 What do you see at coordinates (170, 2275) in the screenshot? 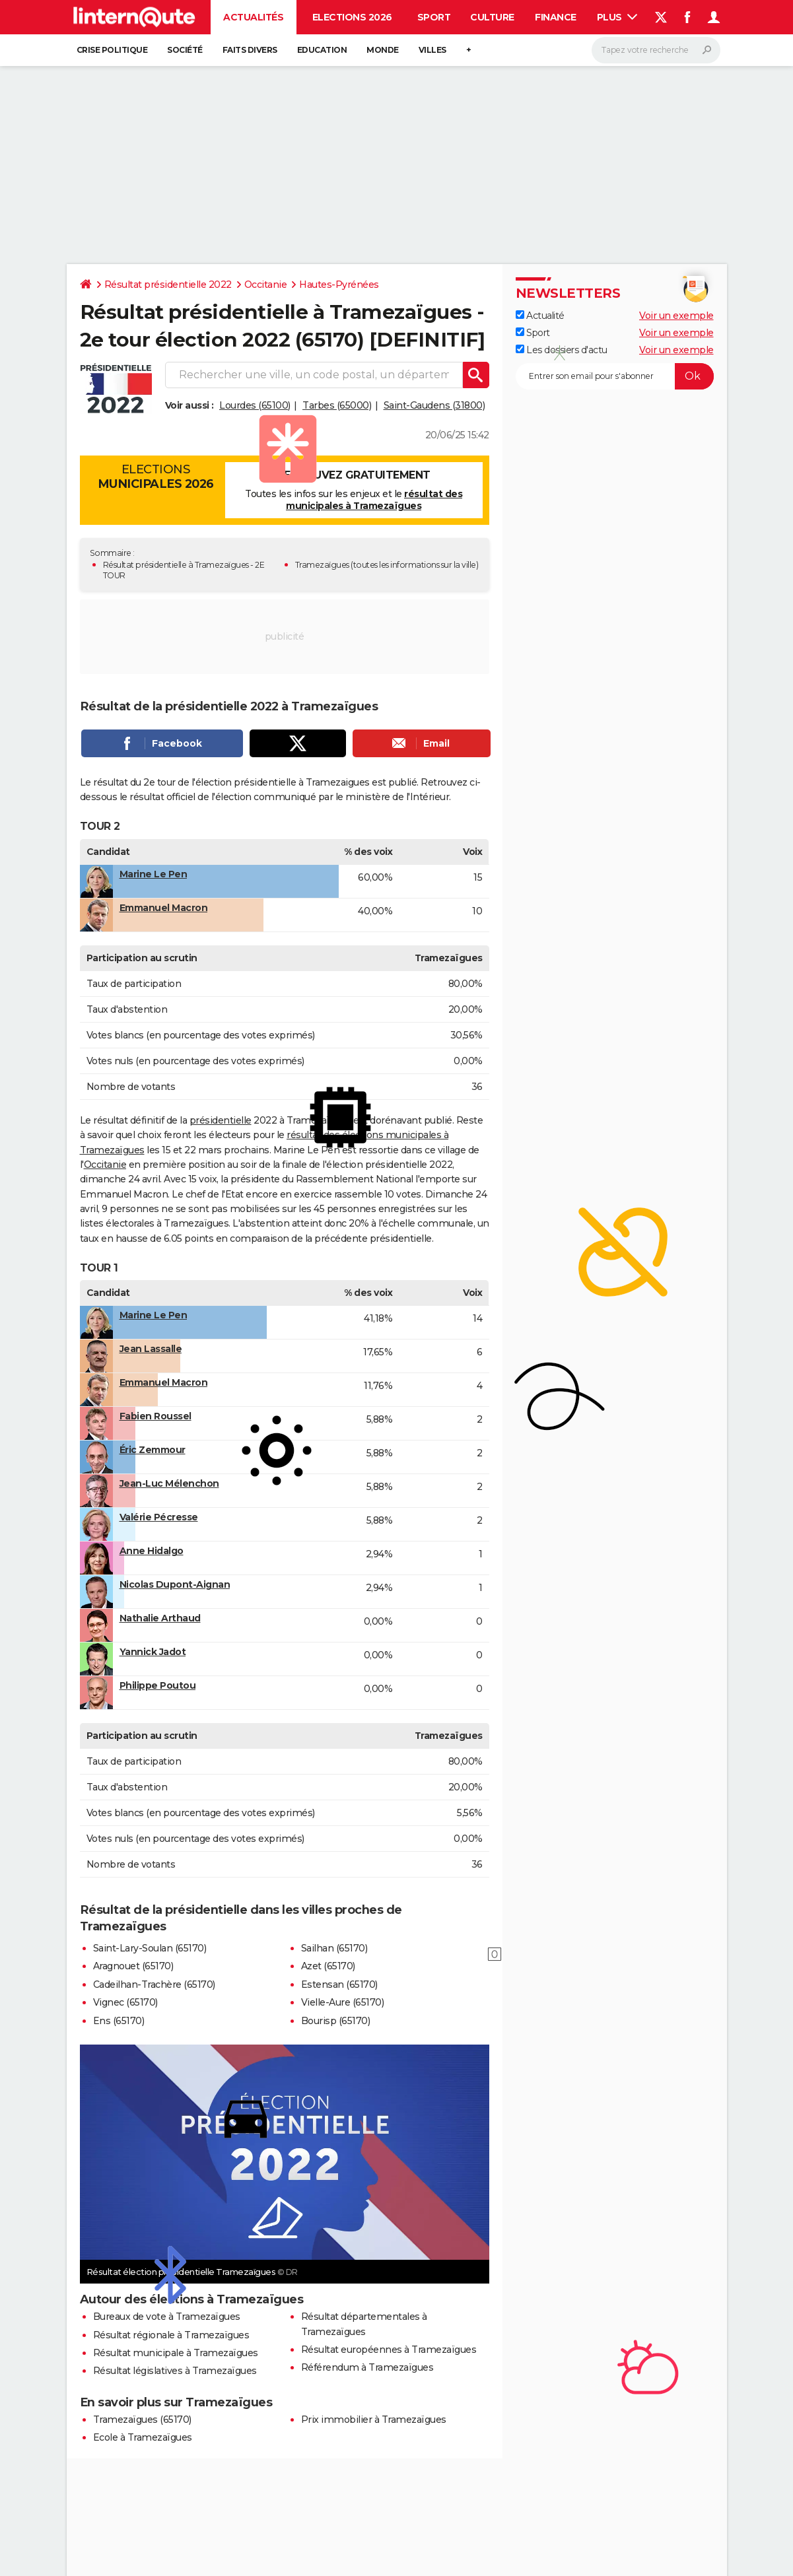
I see `toggle bluetooth connectivity` at bounding box center [170, 2275].